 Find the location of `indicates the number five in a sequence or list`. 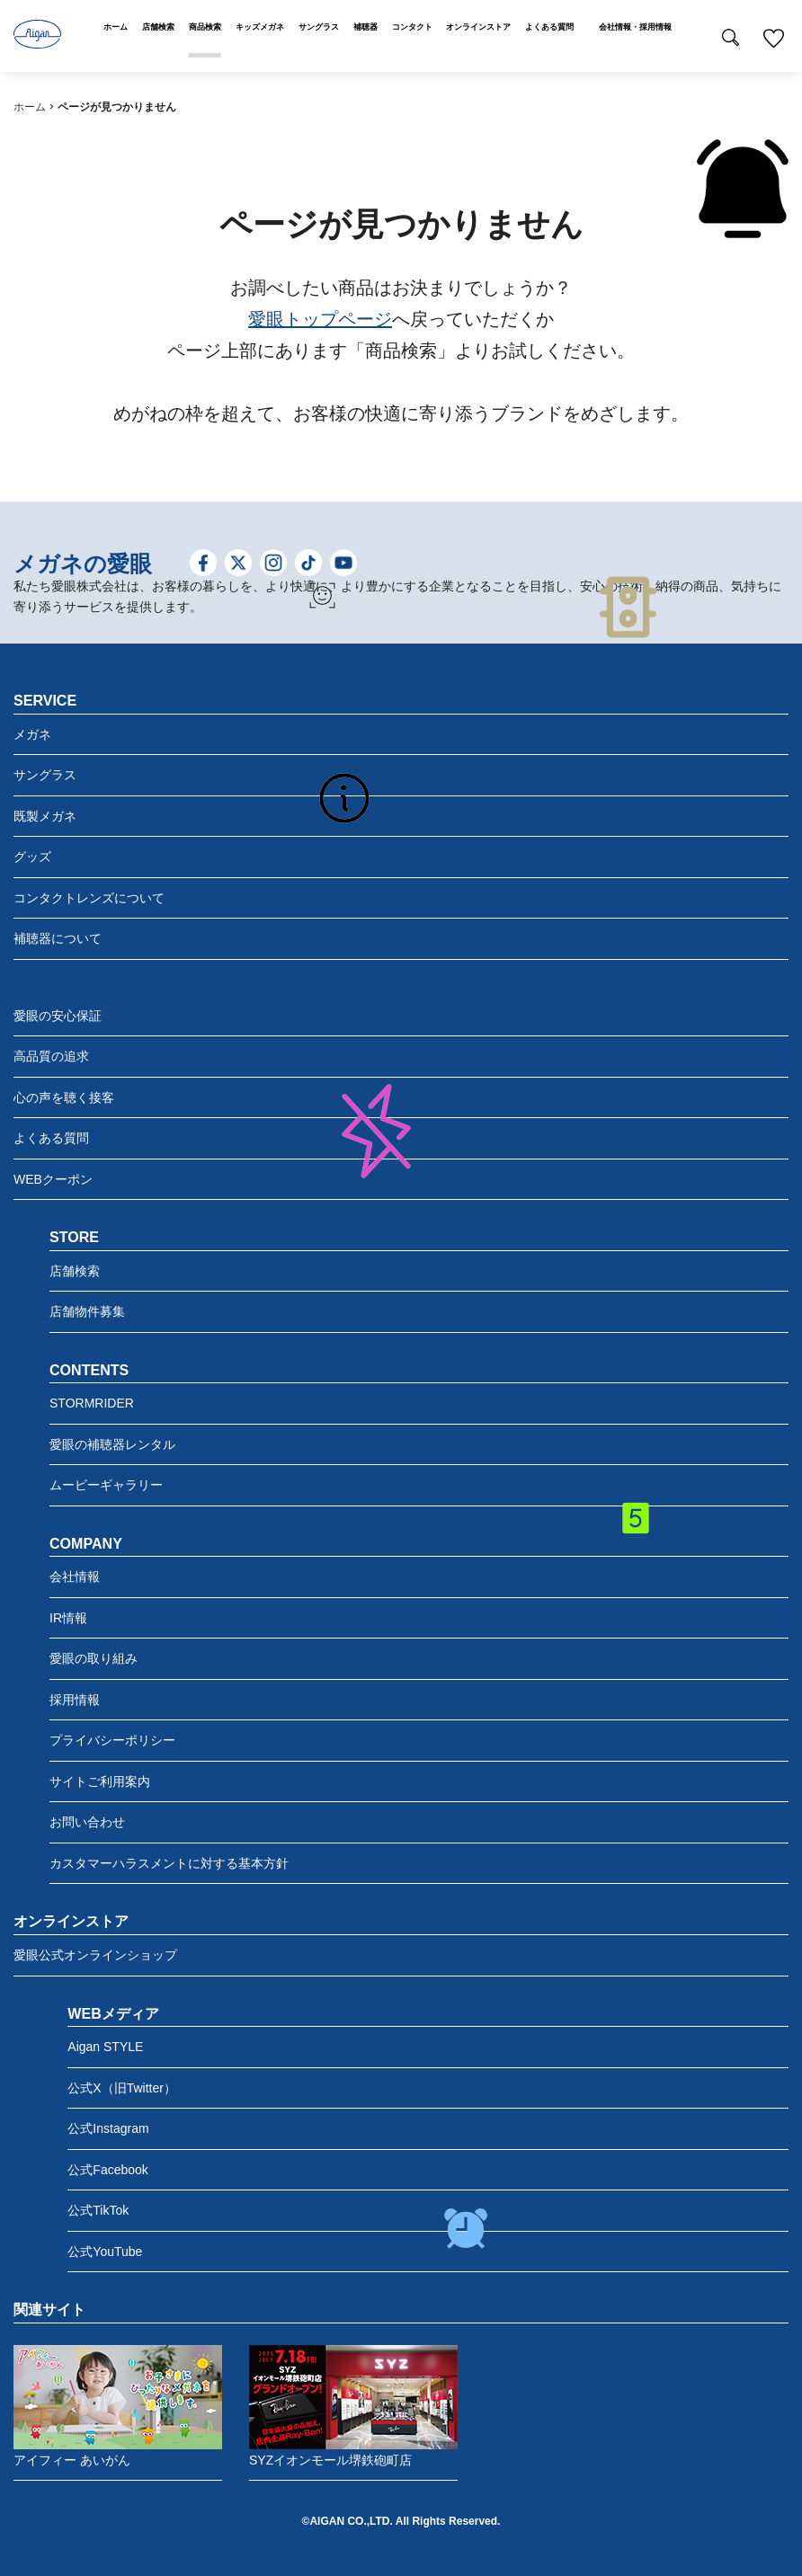

indicates the number five in a sequence or list is located at coordinates (636, 1518).